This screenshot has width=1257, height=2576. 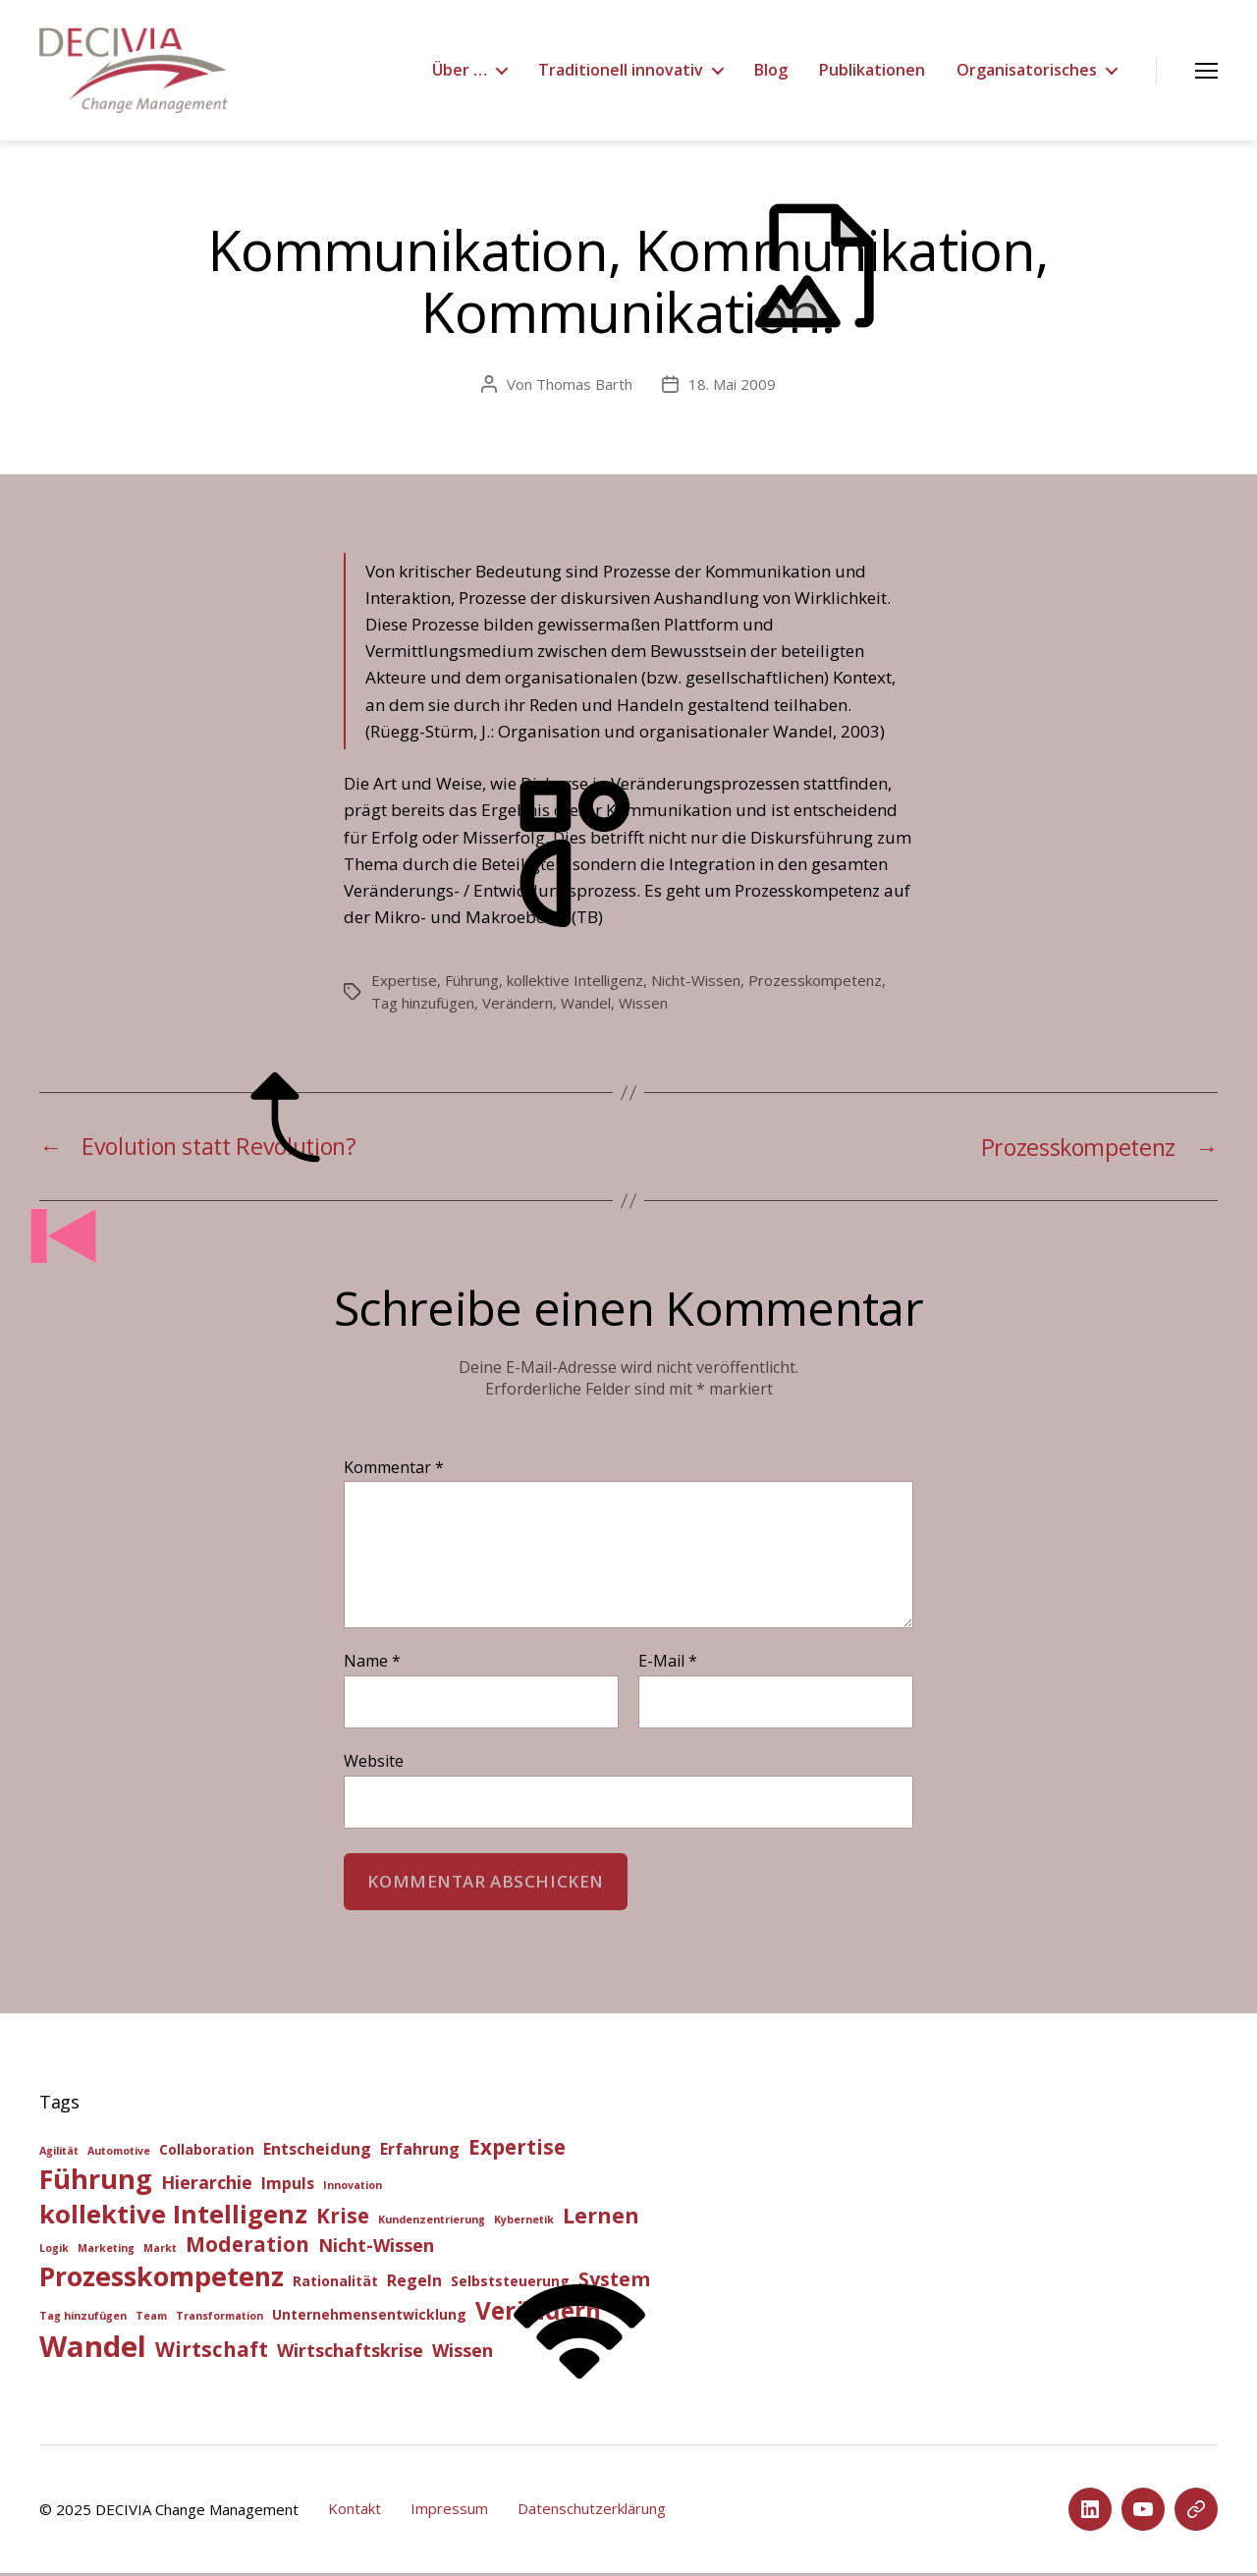 What do you see at coordinates (63, 1235) in the screenshot?
I see `skip to previous track` at bounding box center [63, 1235].